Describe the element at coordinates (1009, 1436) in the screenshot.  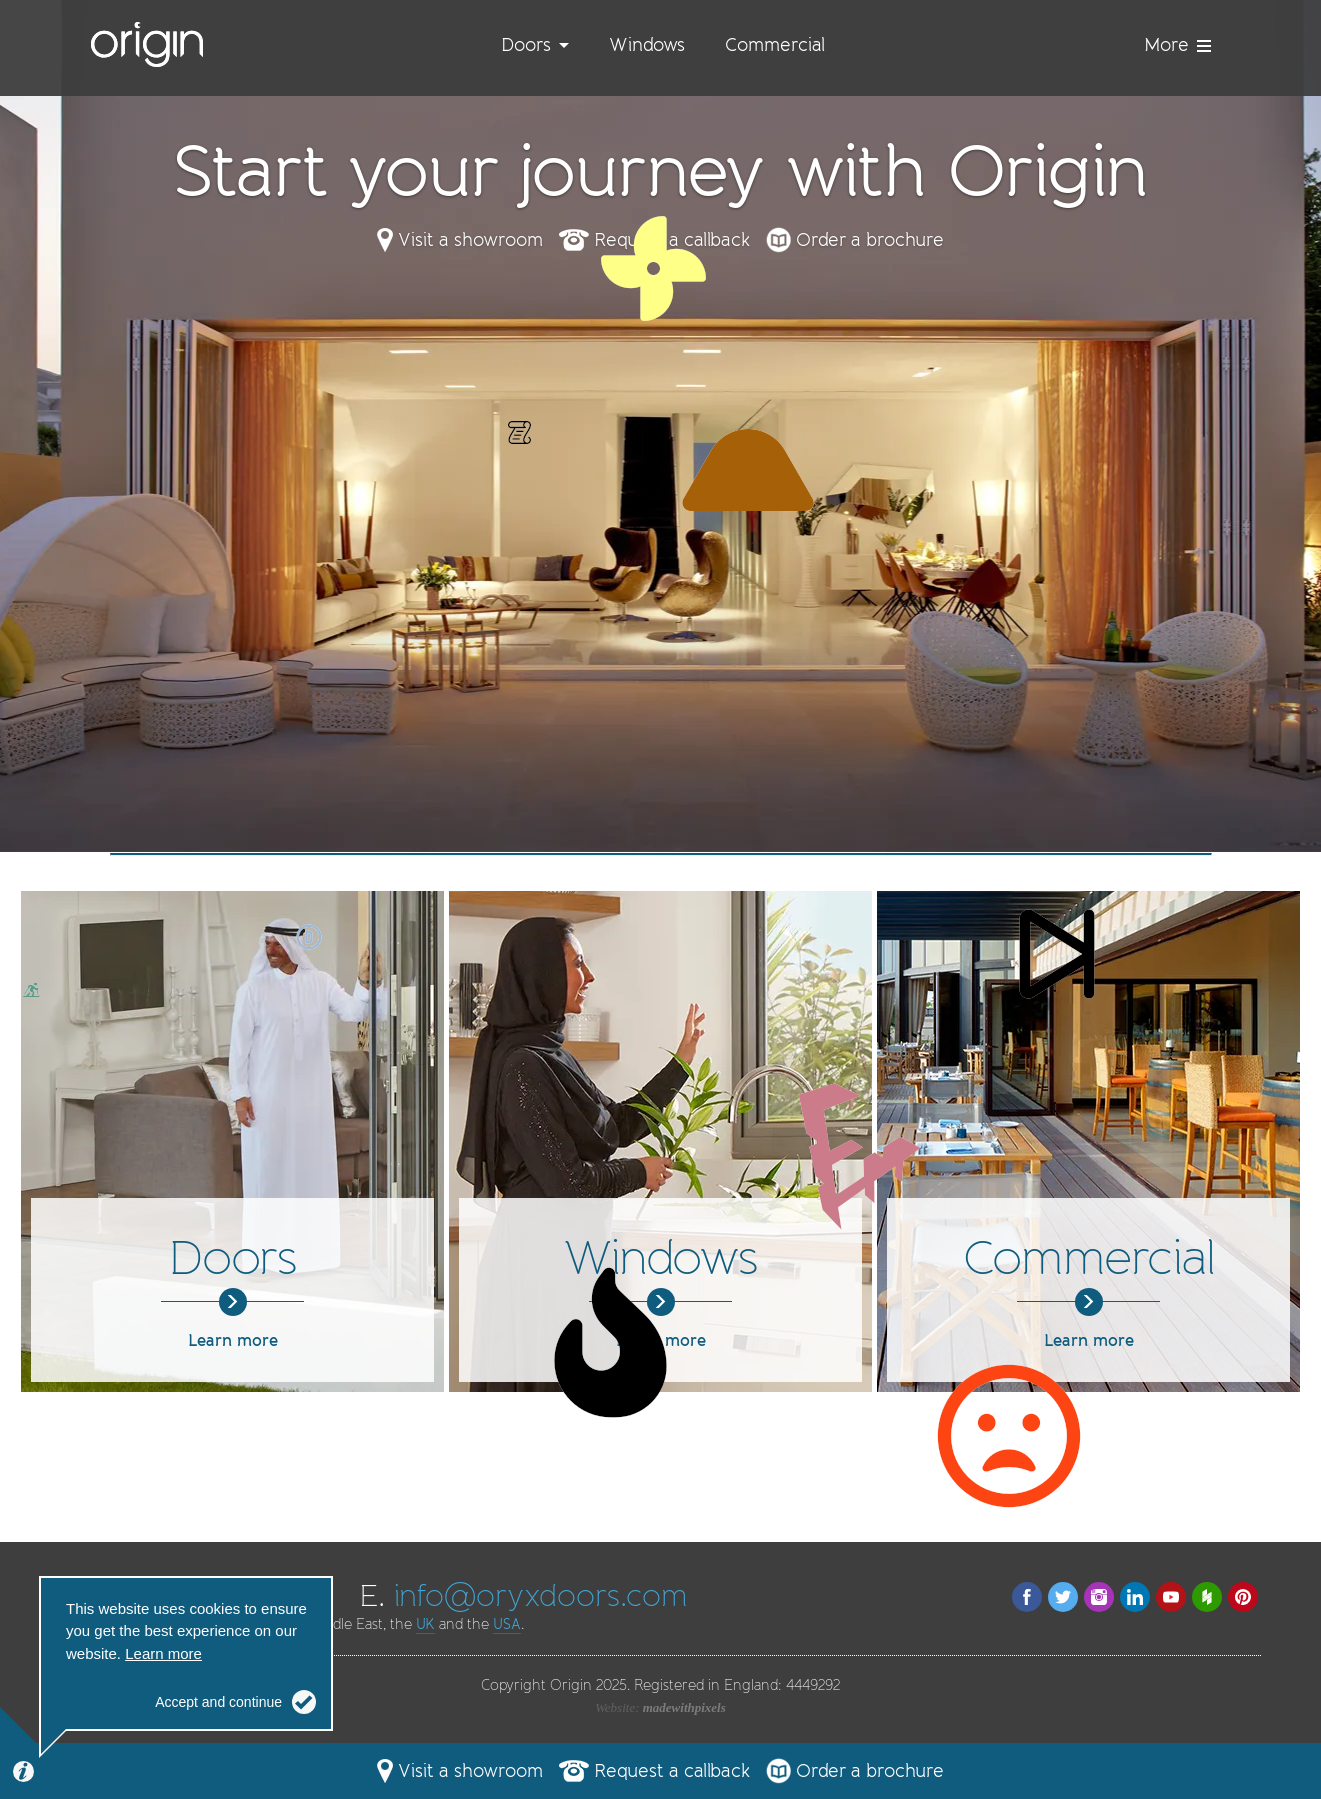
I see `indicates negative feedback or dissatisfaction` at that location.